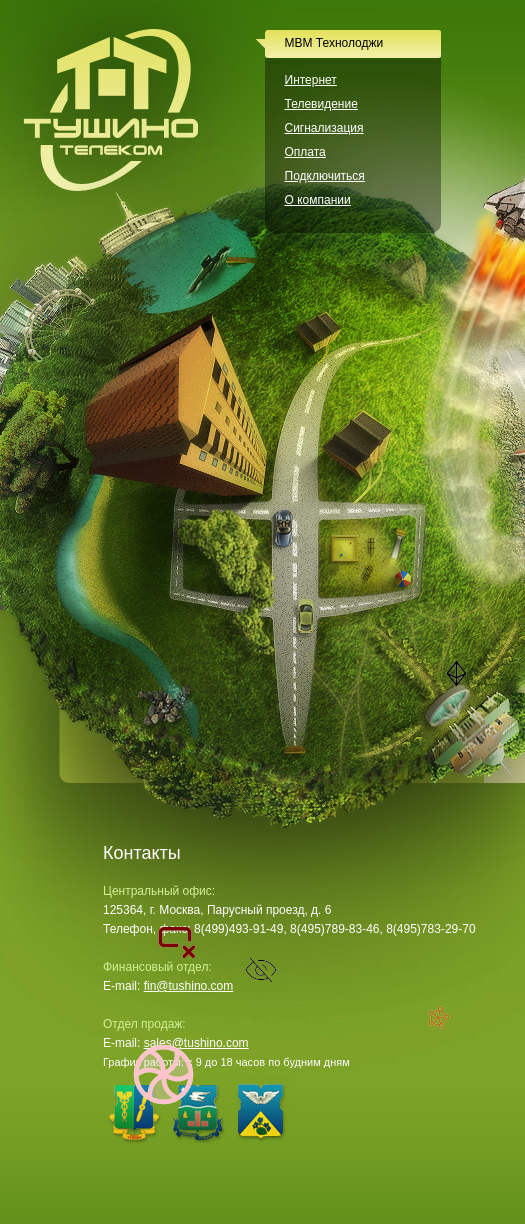 The image size is (525, 1224). Describe the element at coordinates (163, 1074) in the screenshot. I see `loading content in progress` at that location.